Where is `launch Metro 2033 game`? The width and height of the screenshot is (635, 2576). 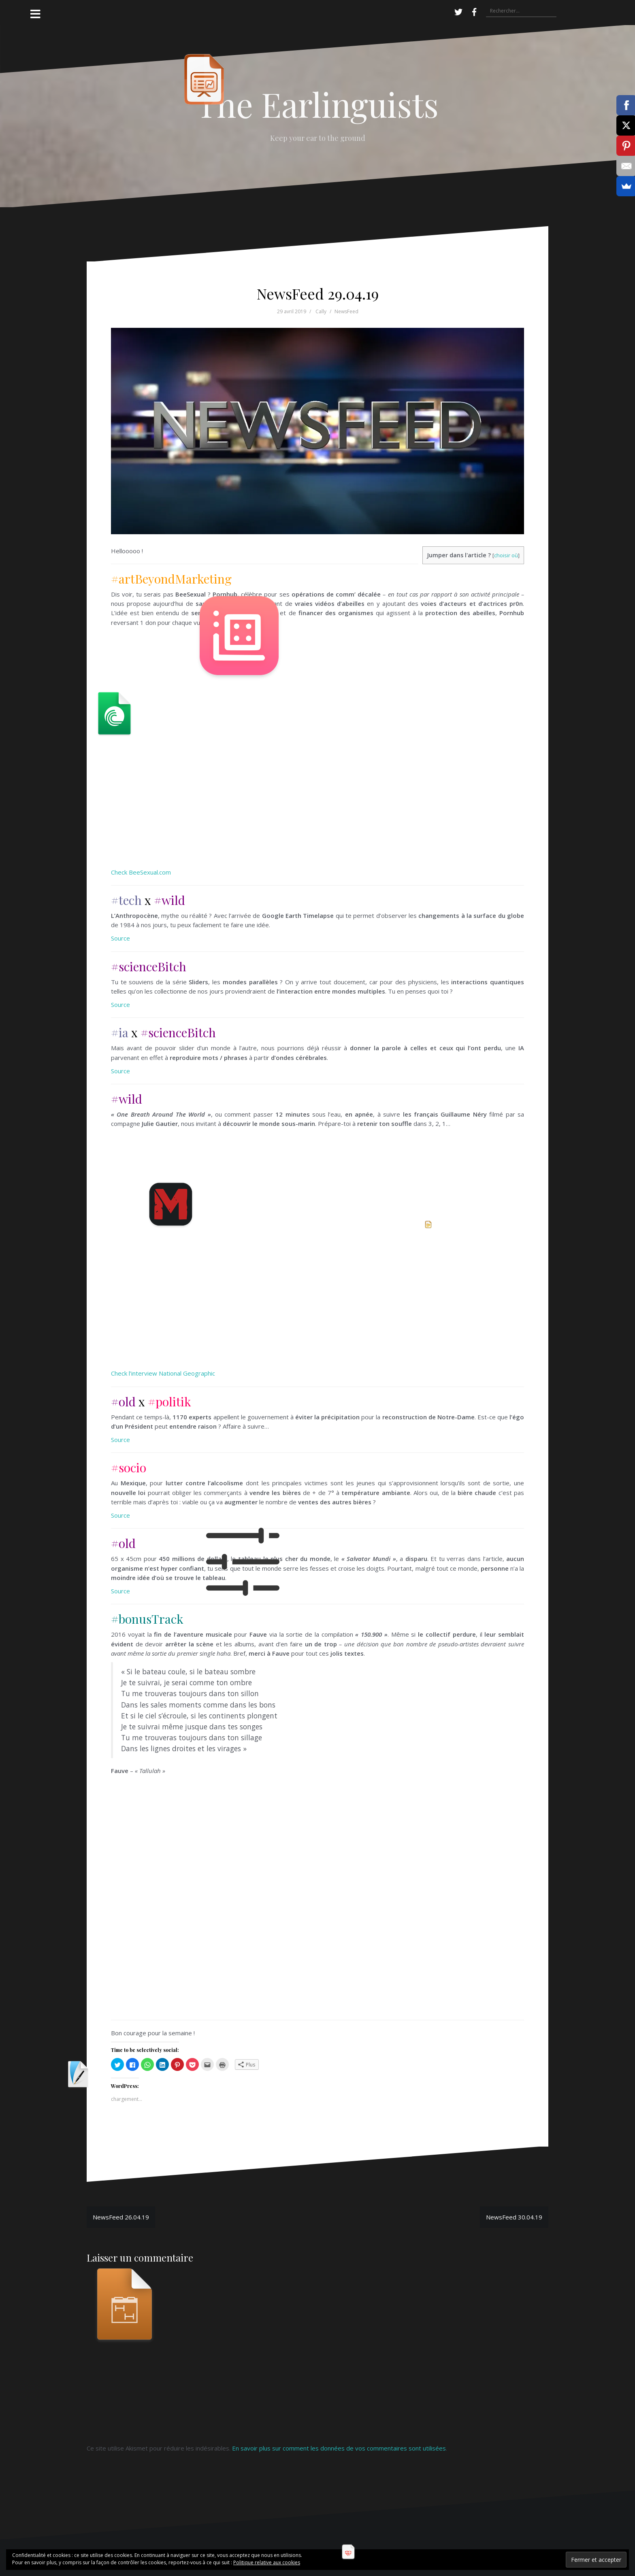
launch Metro 2033 game is located at coordinates (170, 1204).